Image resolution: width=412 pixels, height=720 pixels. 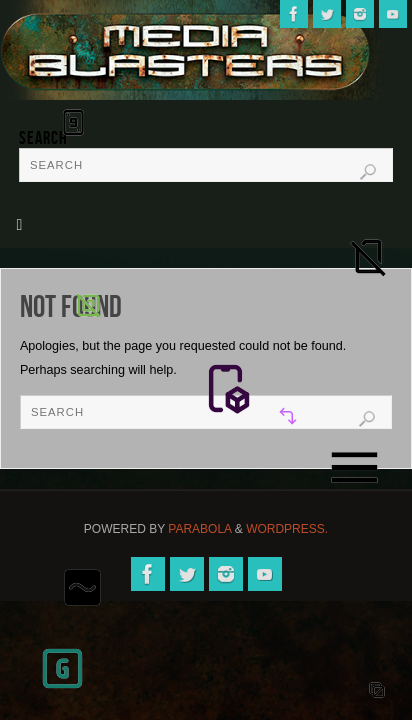 I want to click on indicates approximate or similar value, so click(x=82, y=587).